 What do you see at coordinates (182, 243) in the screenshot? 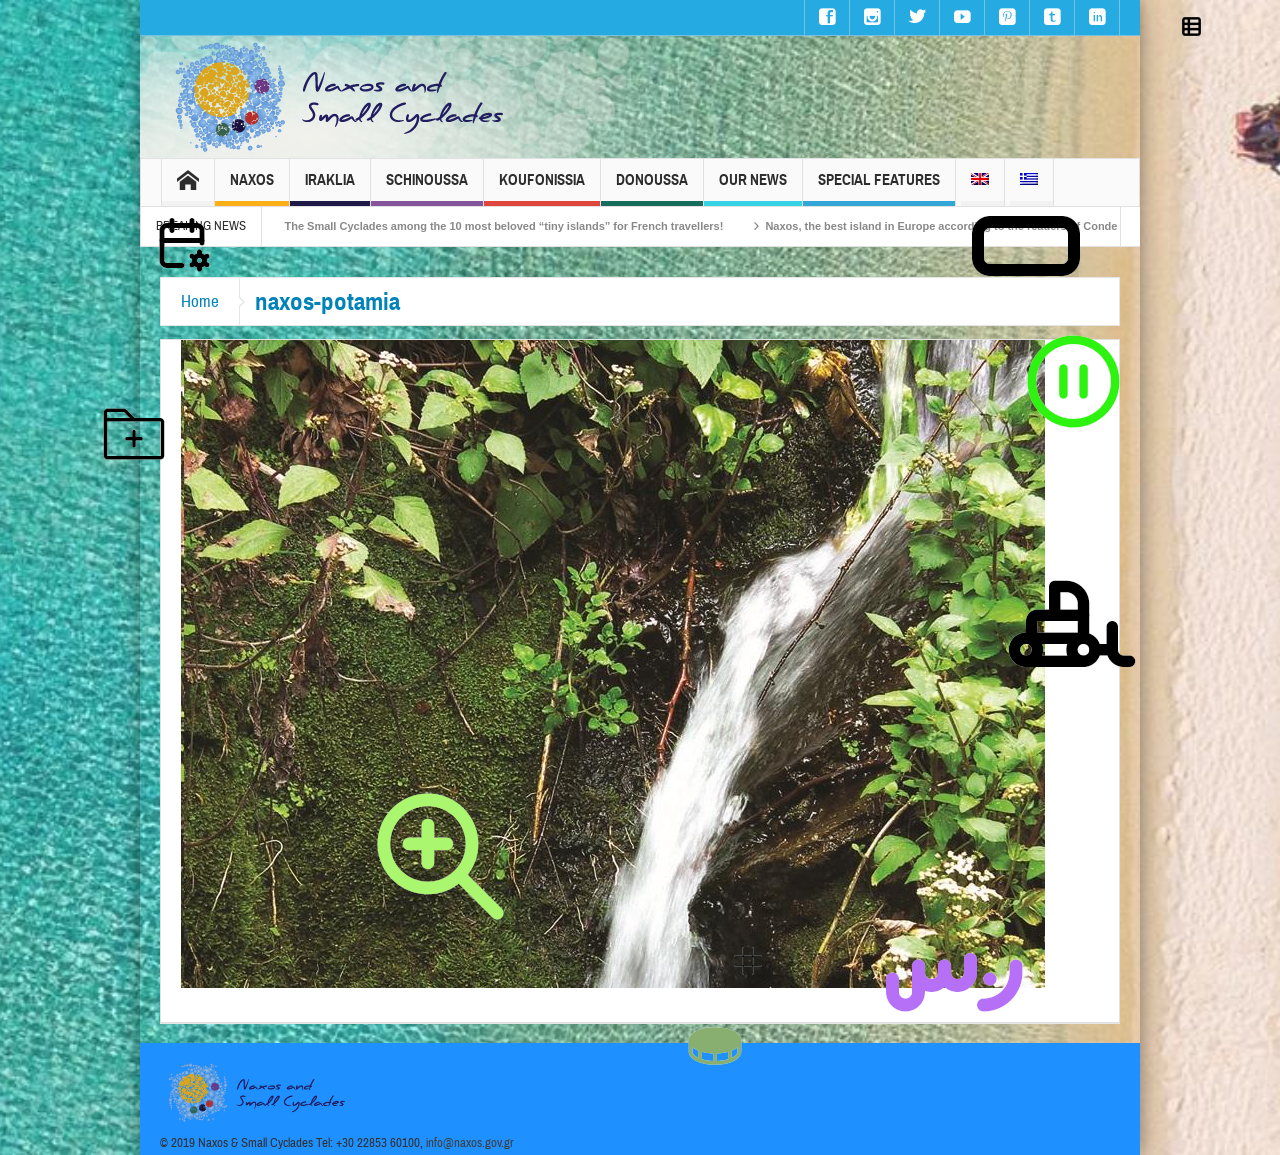
I see `access calendar settings` at bounding box center [182, 243].